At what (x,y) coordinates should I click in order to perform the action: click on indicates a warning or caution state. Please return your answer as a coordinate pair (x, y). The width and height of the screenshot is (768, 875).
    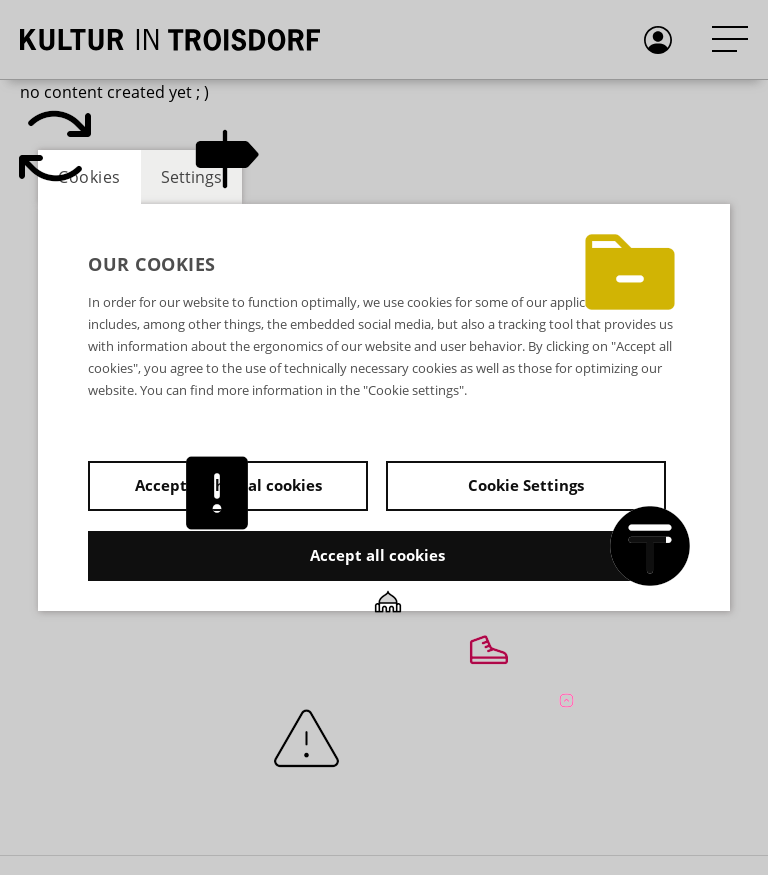
    Looking at the image, I should click on (306, 739).